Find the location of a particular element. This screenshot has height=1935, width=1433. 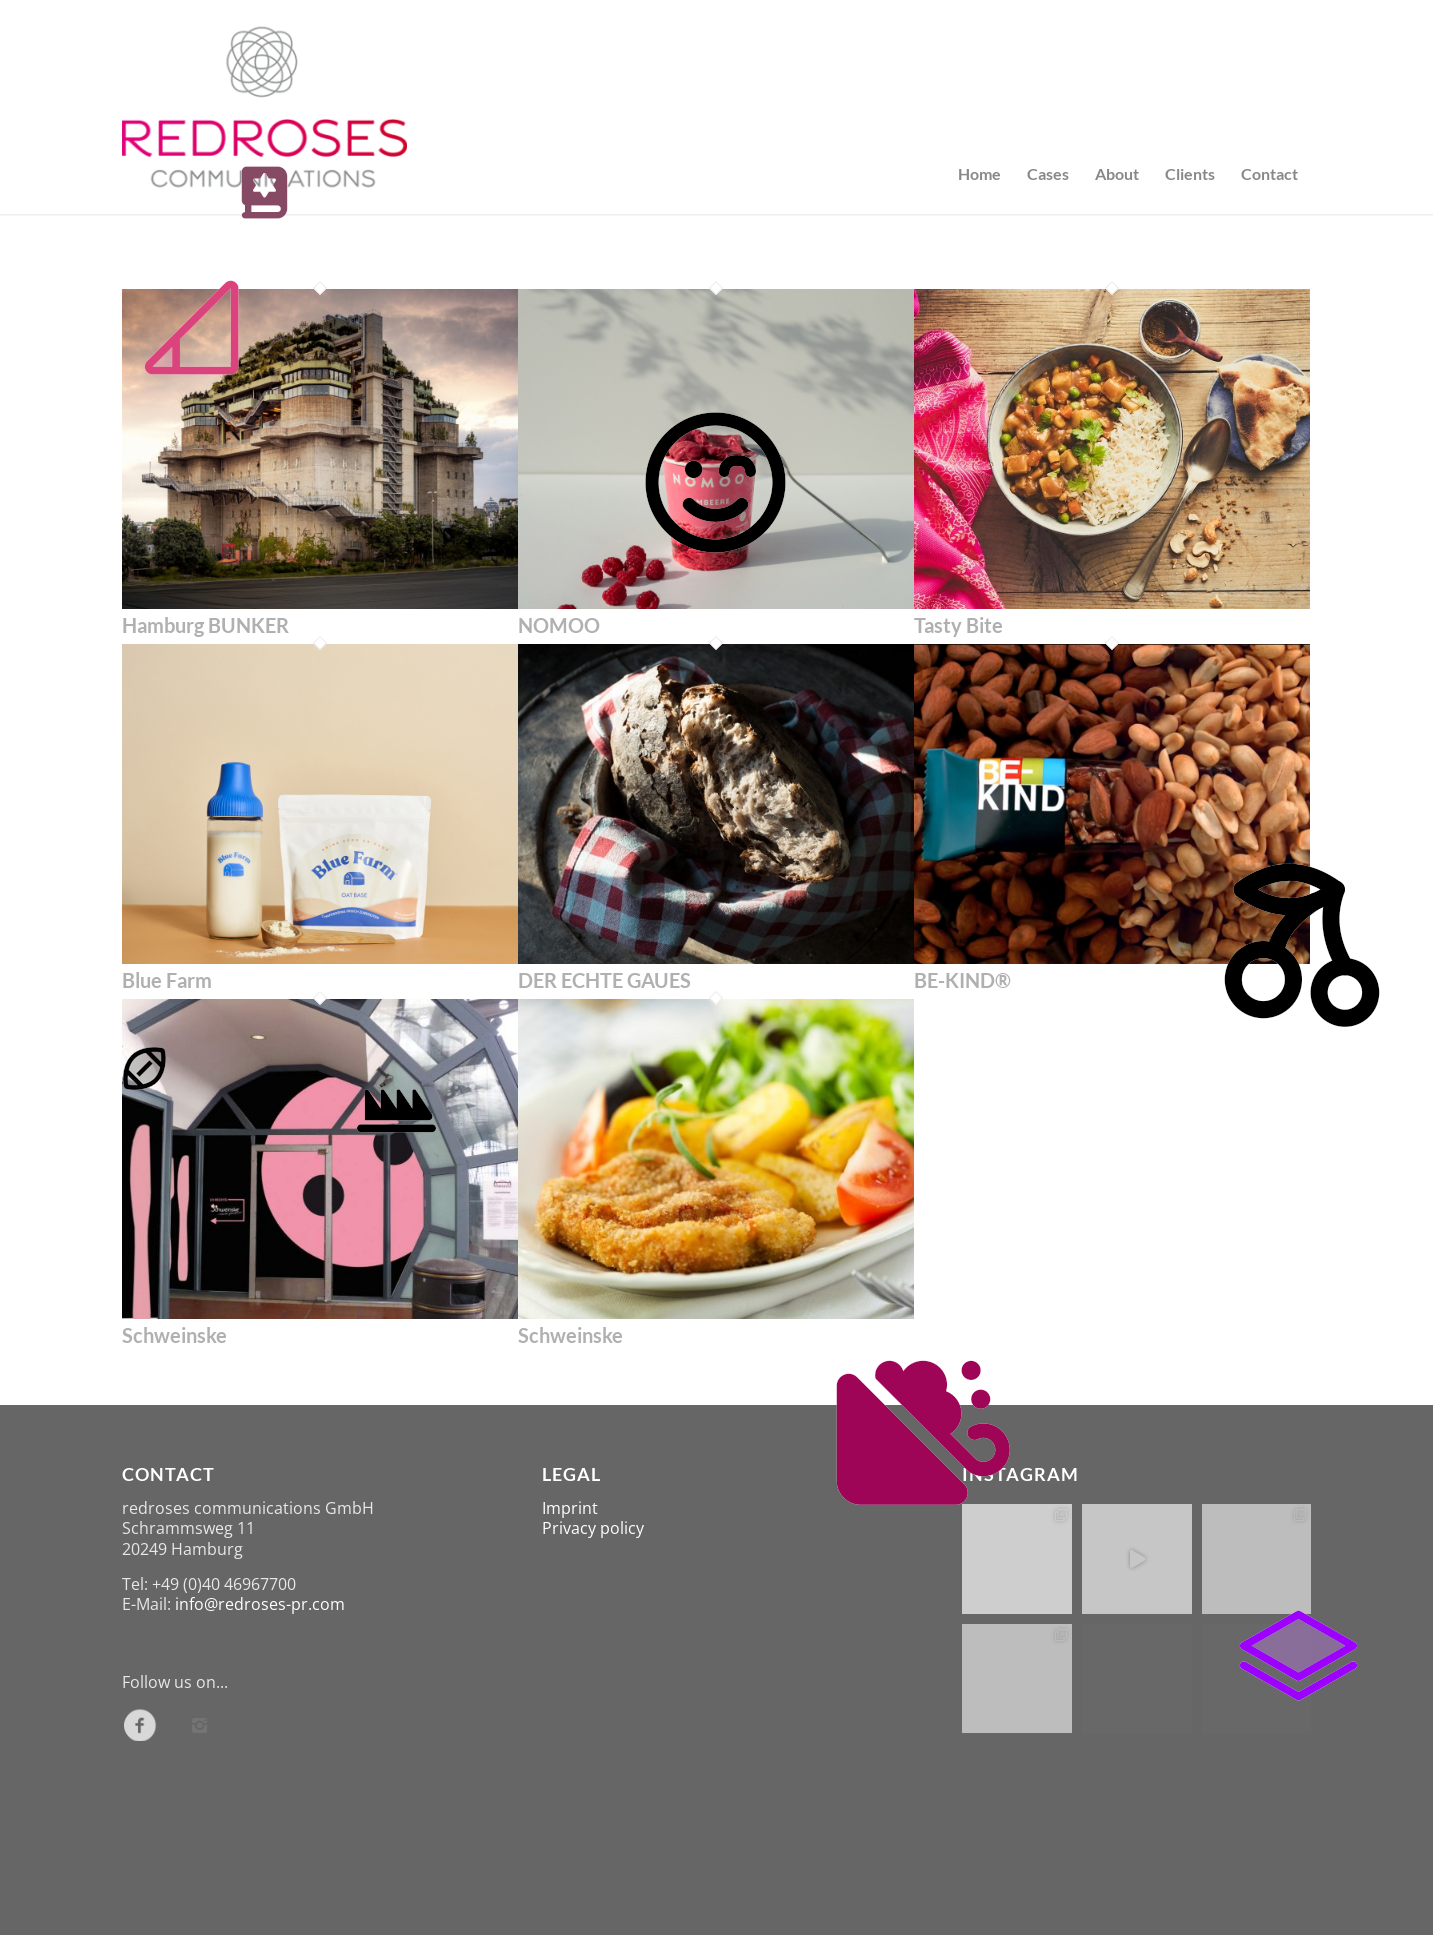

indicates weak cellular signal strength is located at coordinates (199, 331).